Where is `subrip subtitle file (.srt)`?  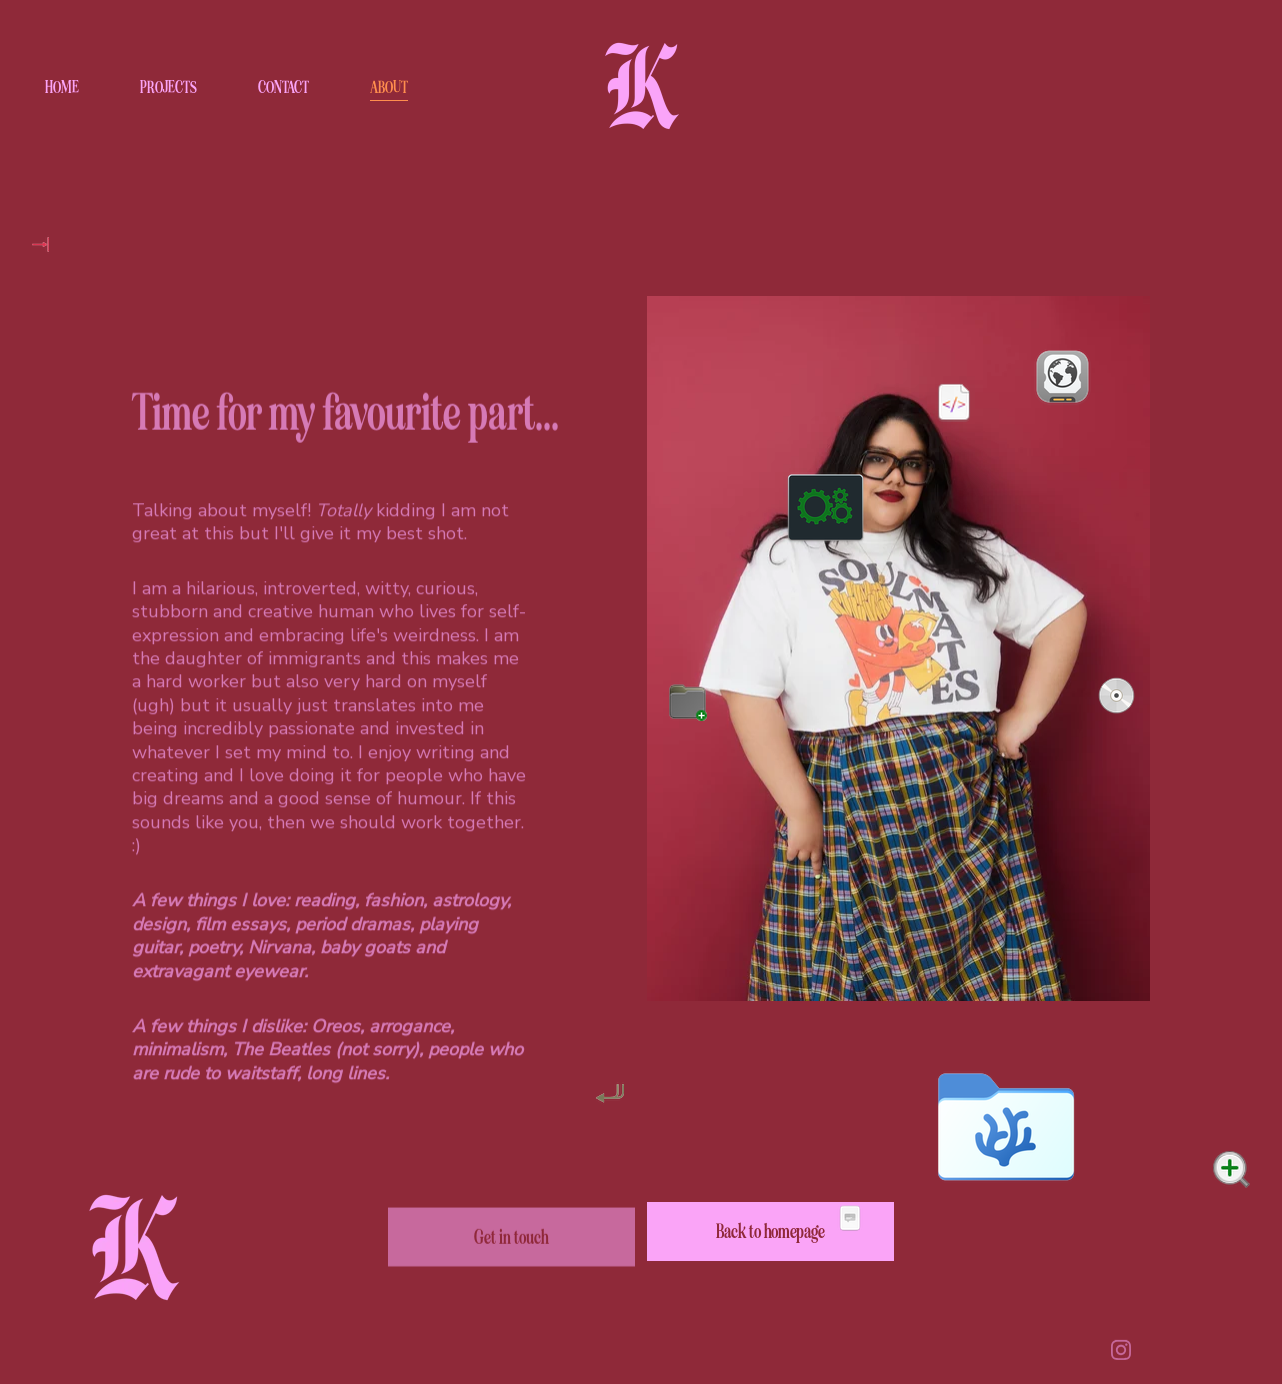 subrip subtitle file (.srt) is located at coordinates (850, 1218).